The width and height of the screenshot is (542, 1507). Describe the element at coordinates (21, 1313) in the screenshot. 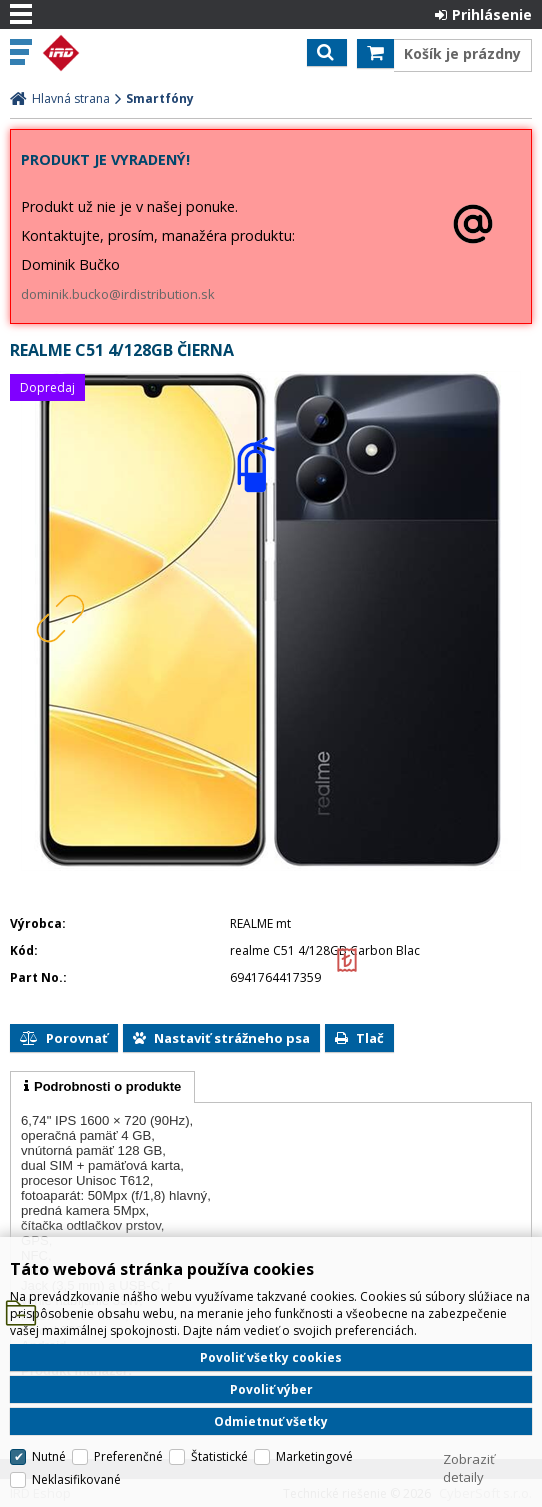

I see `remove a folder` at that location.